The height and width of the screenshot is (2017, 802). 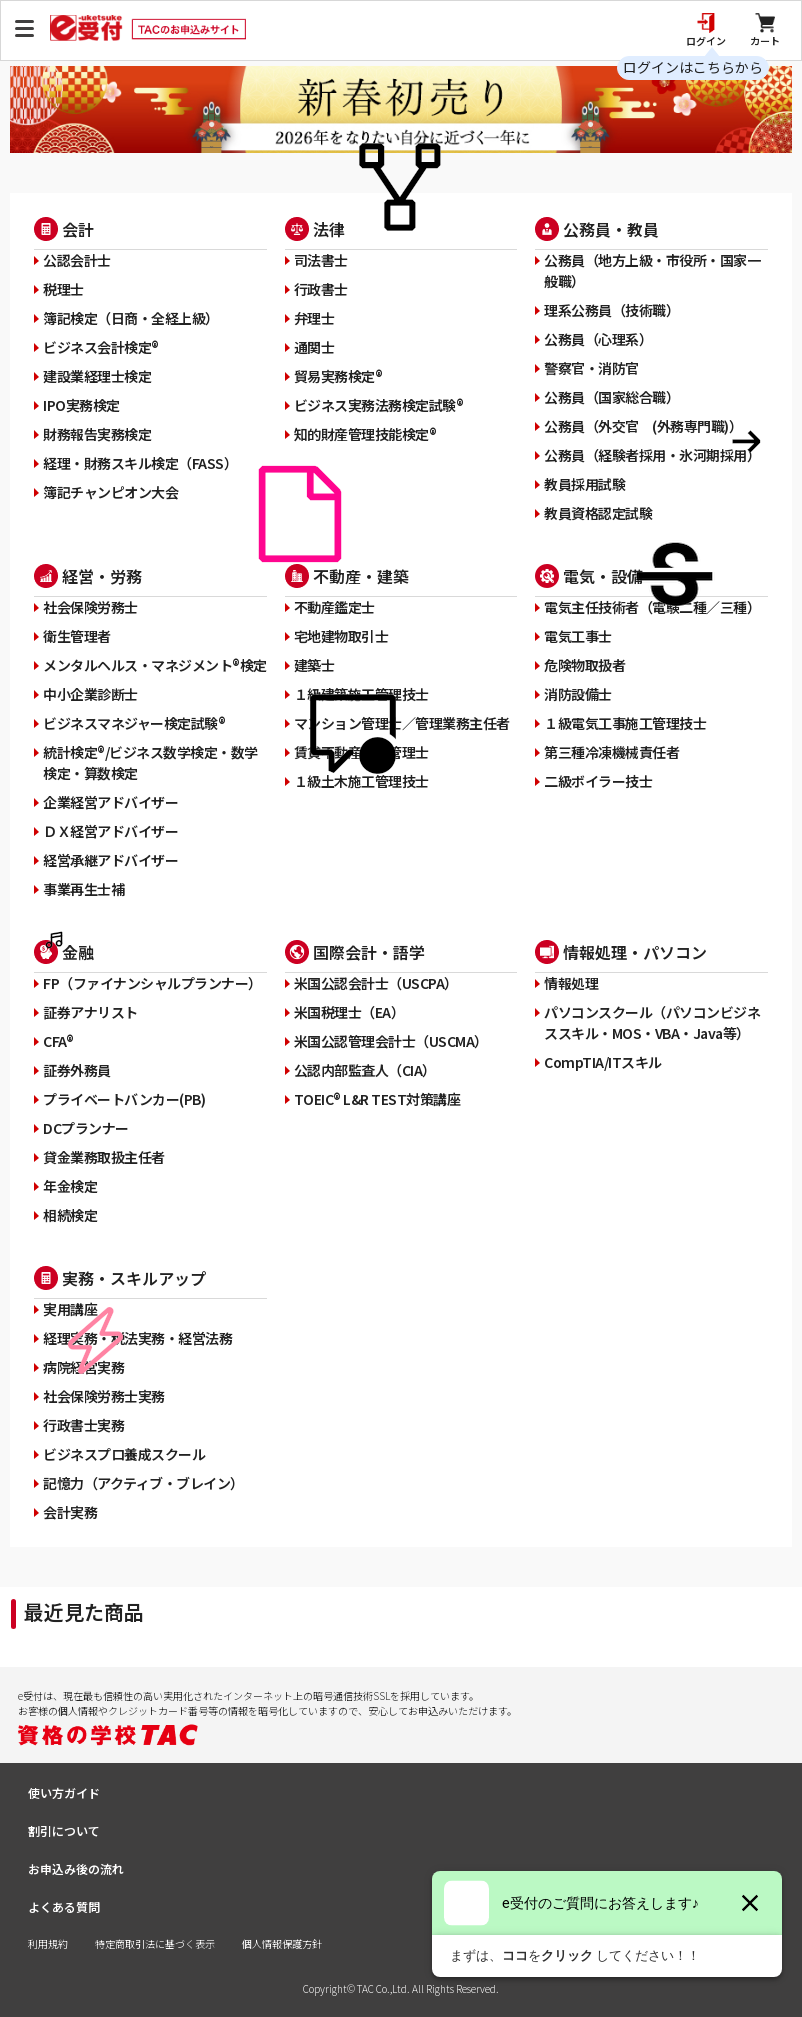 I want to click on create a new file, so click(x=300, y=514).